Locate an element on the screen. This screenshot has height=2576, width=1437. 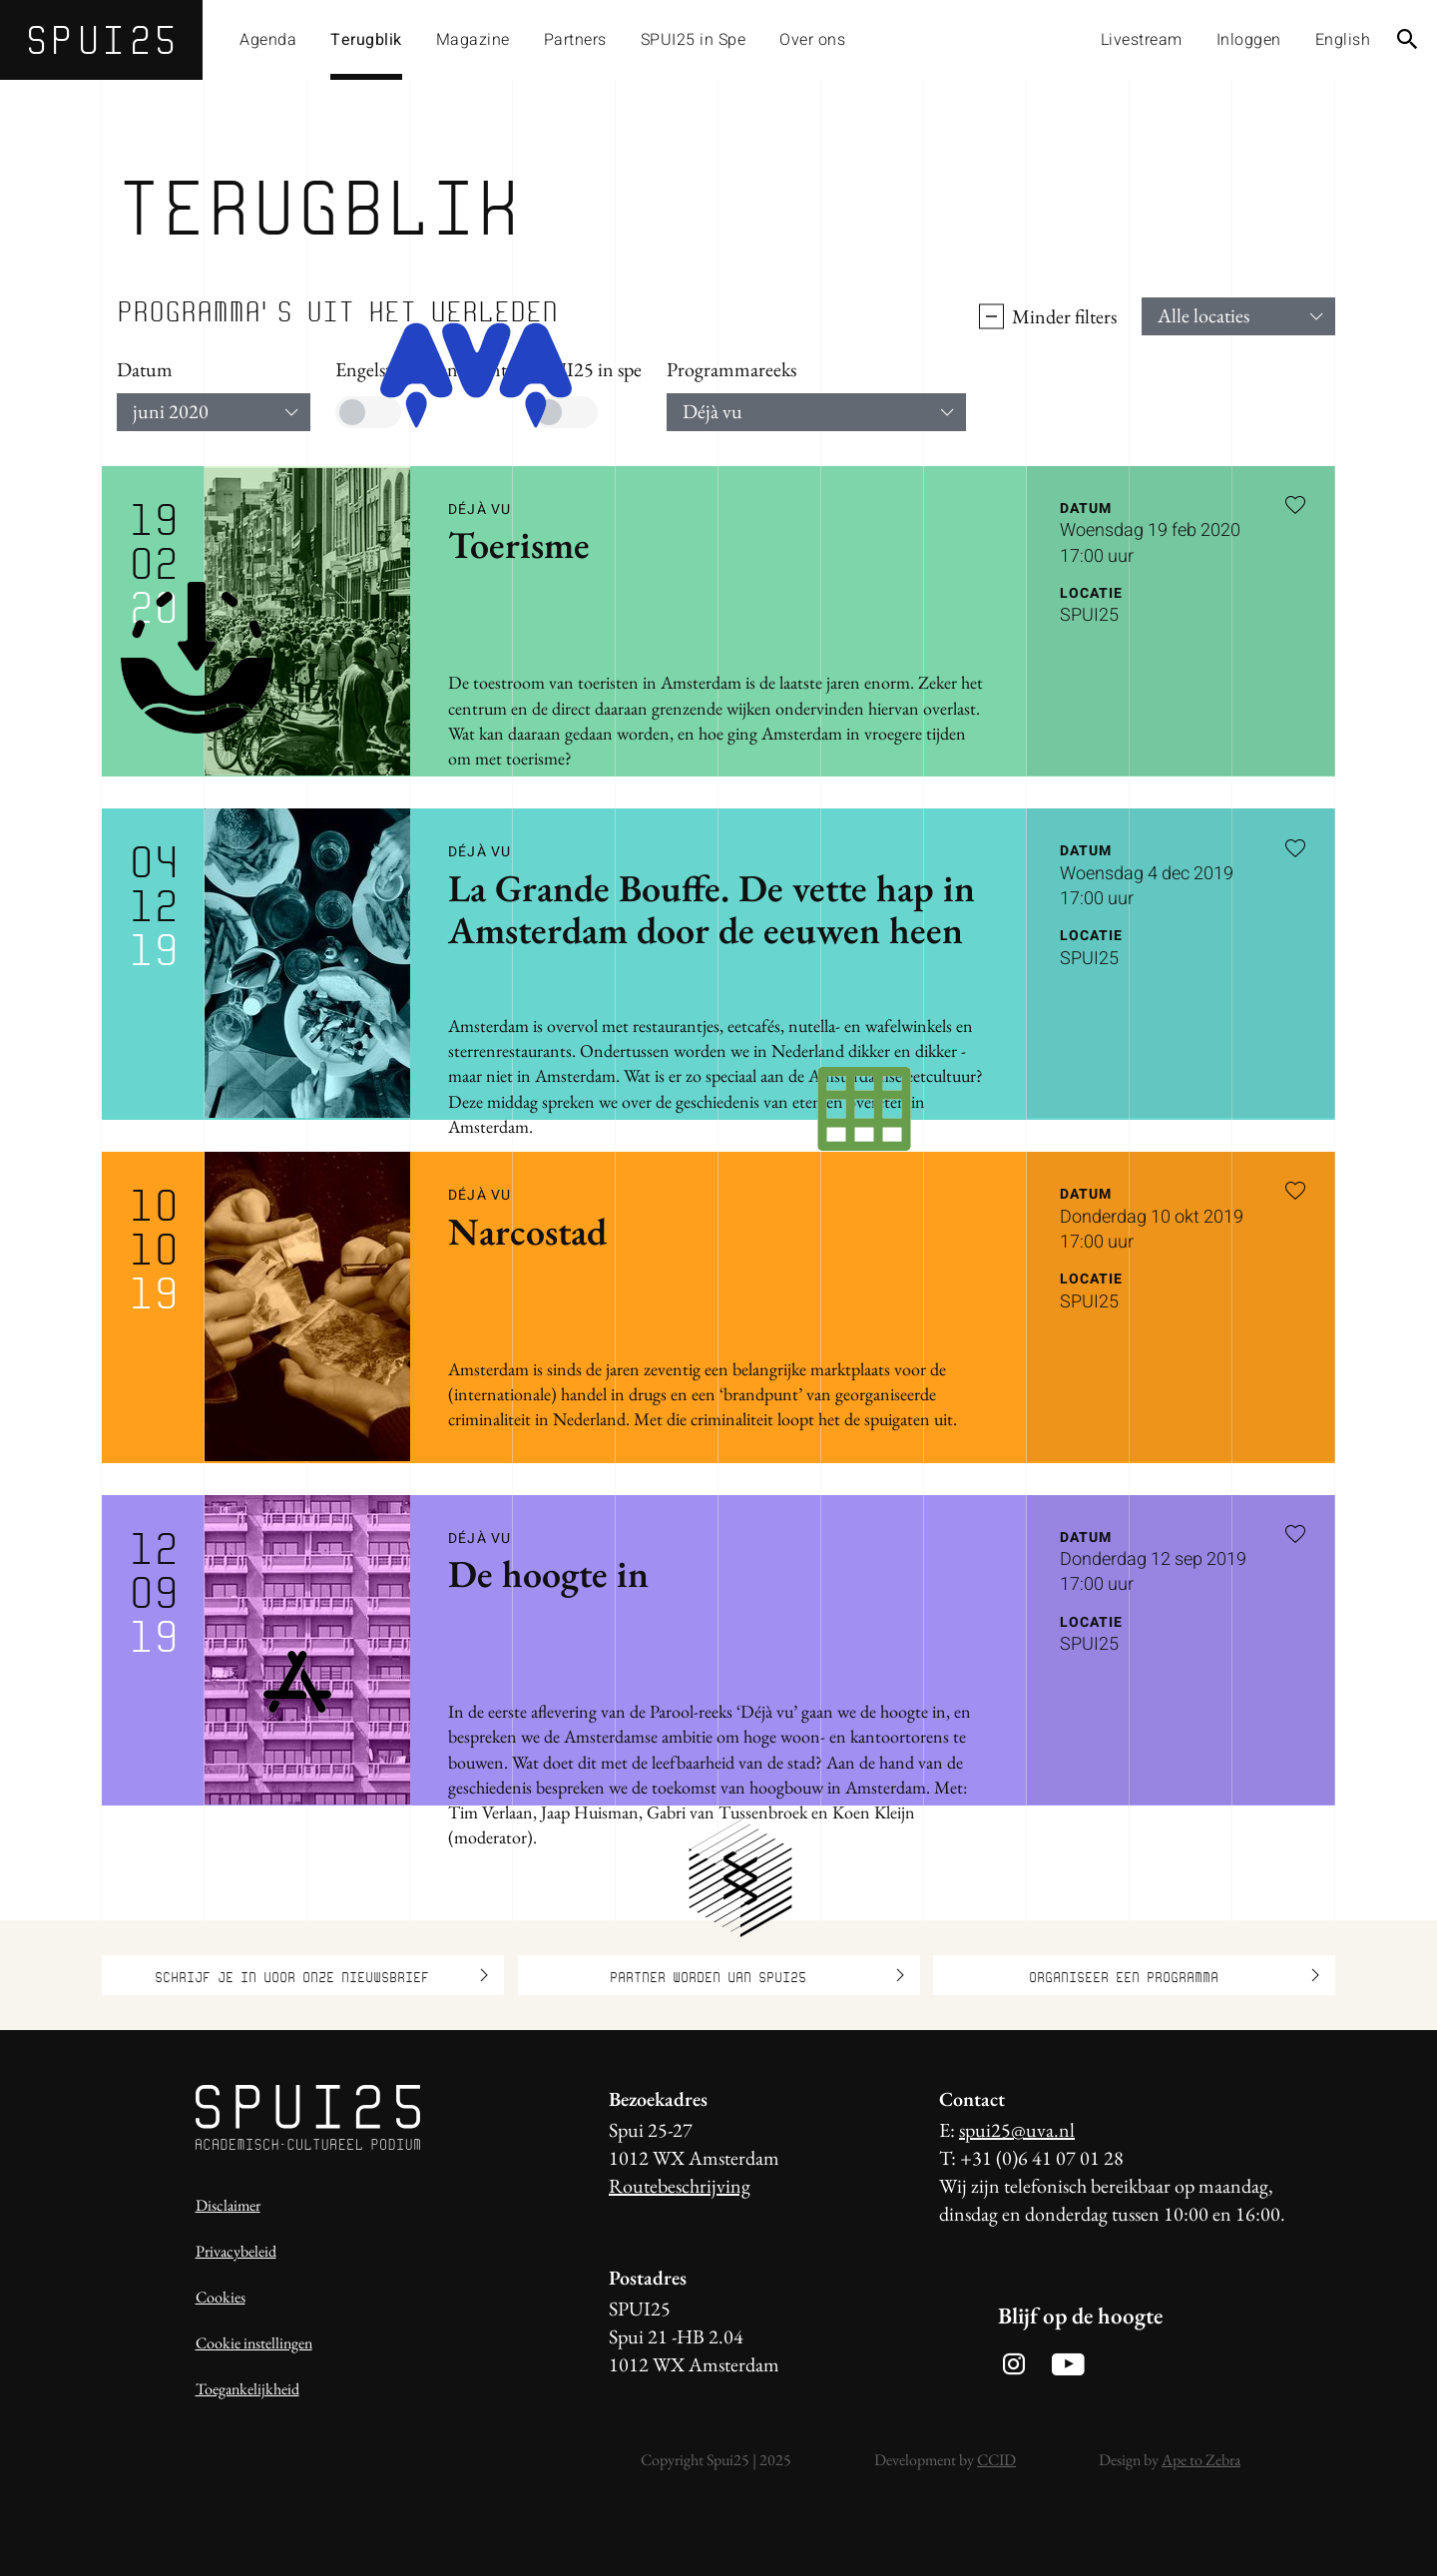
open the App Store is located at coordinates (297, 1682).